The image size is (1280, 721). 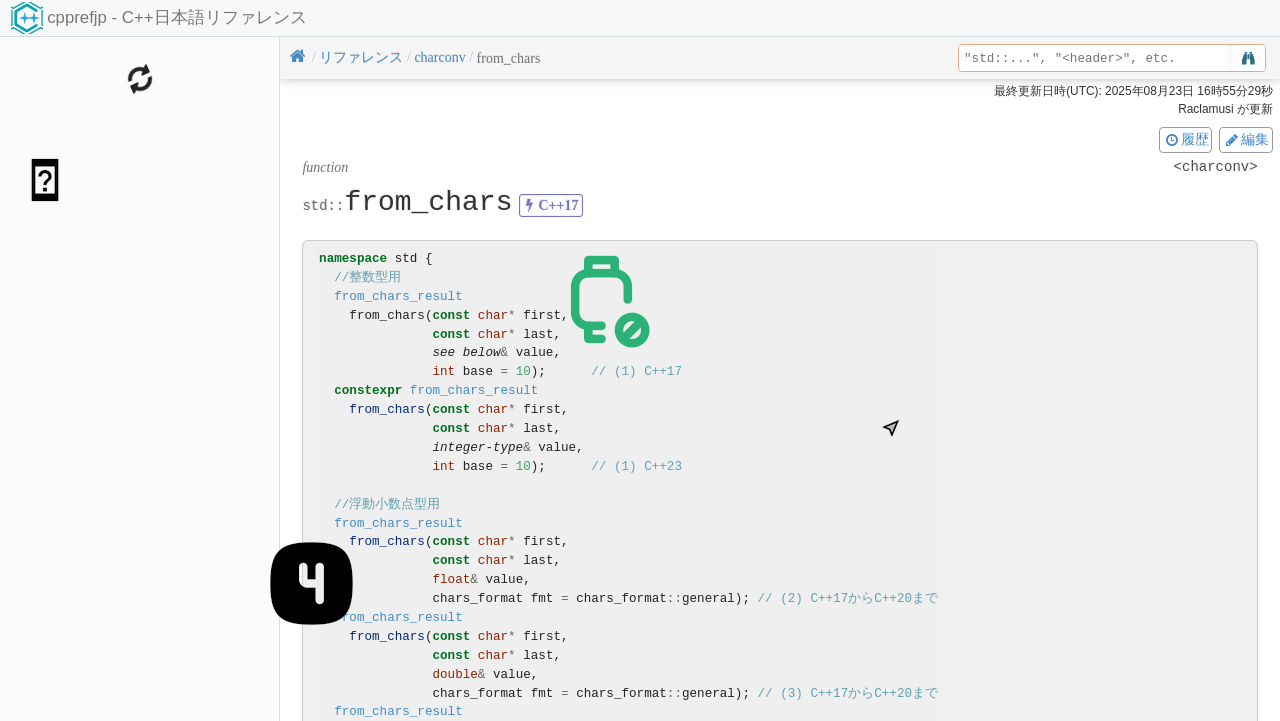 I want to click on access navigation or directions, so click(x=891, y=428).